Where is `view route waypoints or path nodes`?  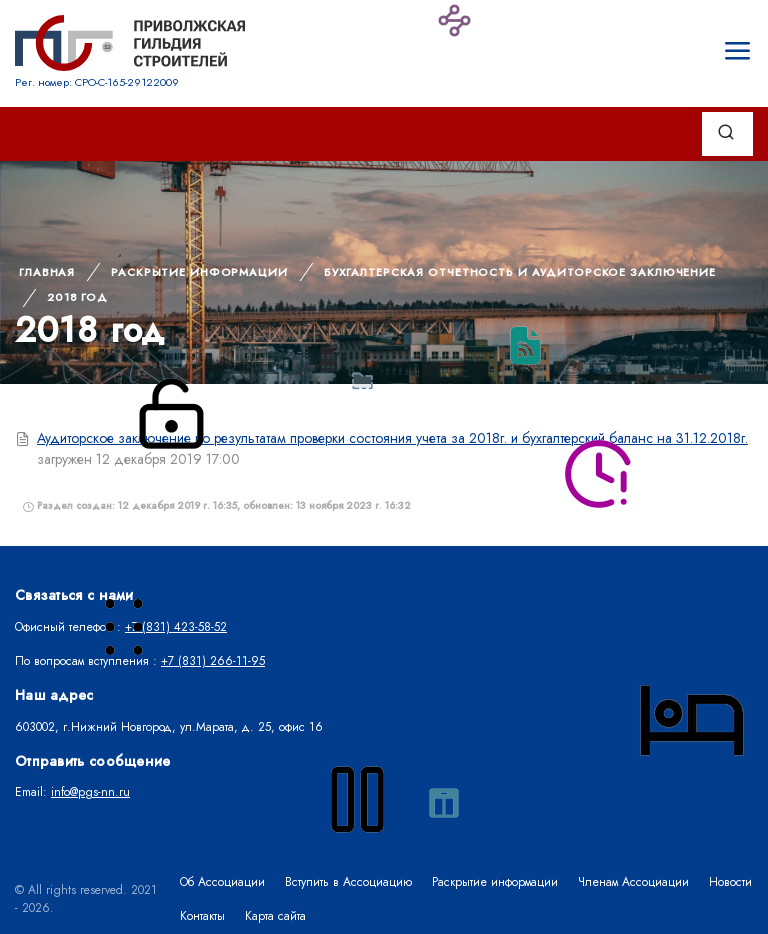
view route waypoints or path nodes is located at coordinates (454, 20).